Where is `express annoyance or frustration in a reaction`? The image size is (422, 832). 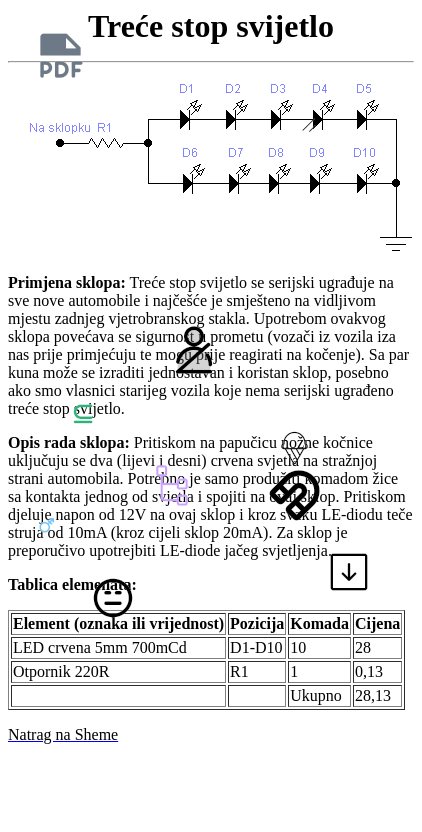 express annoyance or frustration in a reaction is located at coordinates (113, 598).